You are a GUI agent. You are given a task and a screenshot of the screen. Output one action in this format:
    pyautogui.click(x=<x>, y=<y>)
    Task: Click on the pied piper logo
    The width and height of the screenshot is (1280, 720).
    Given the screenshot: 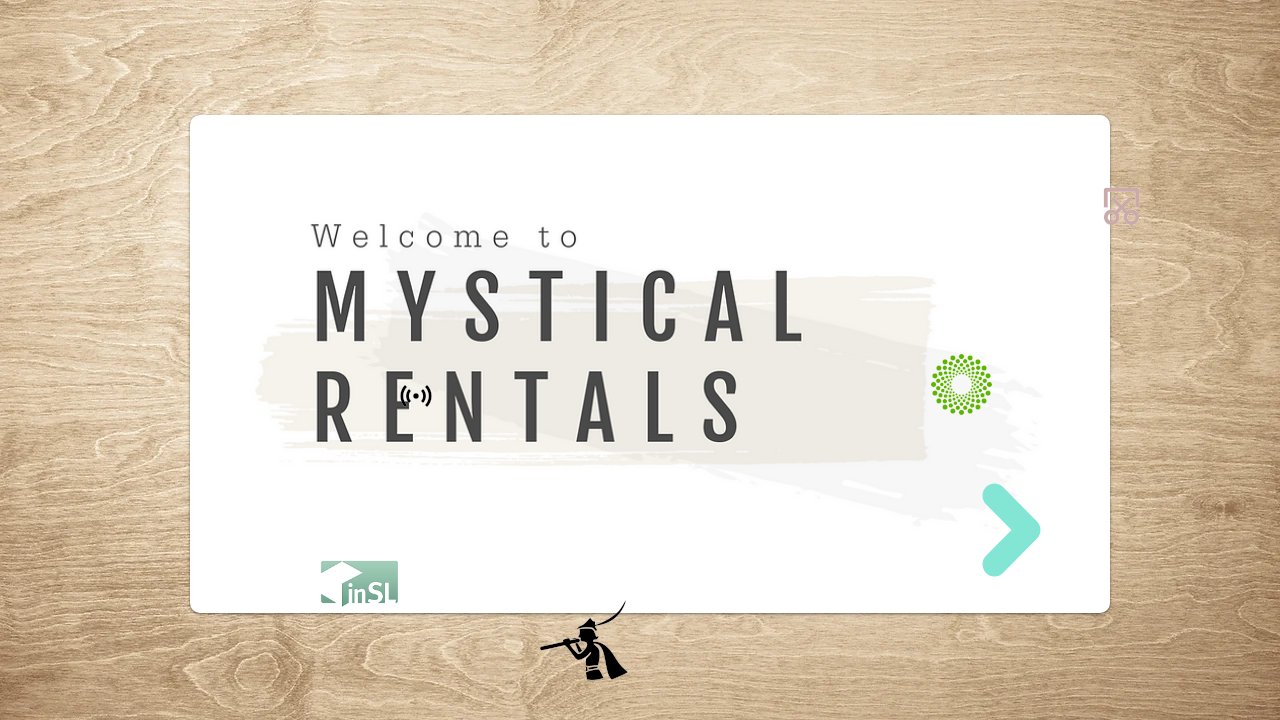 What is the action you would take?
    pyautogui.click(x=584, y=640)
    